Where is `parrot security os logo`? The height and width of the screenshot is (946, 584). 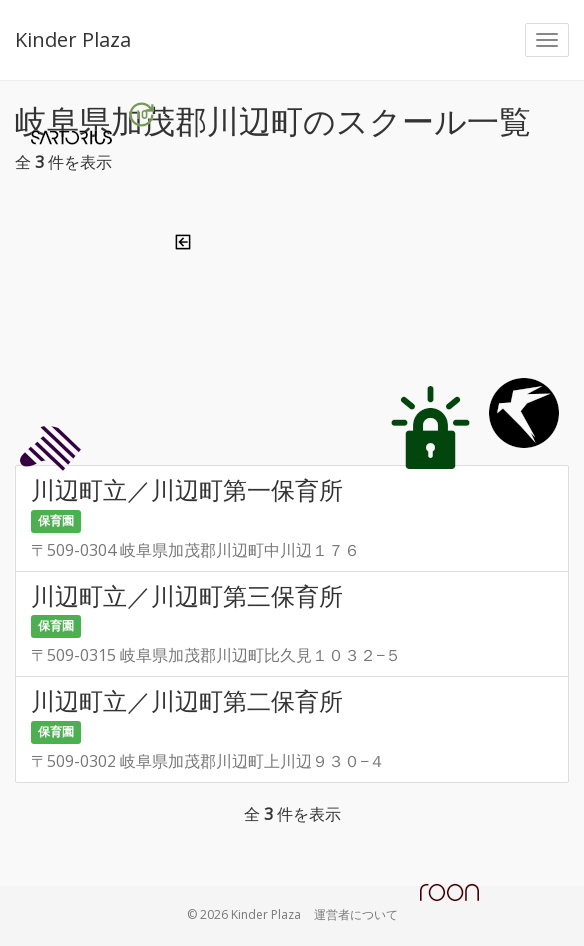 parrot security os logo is located at coordinates (524, 413).